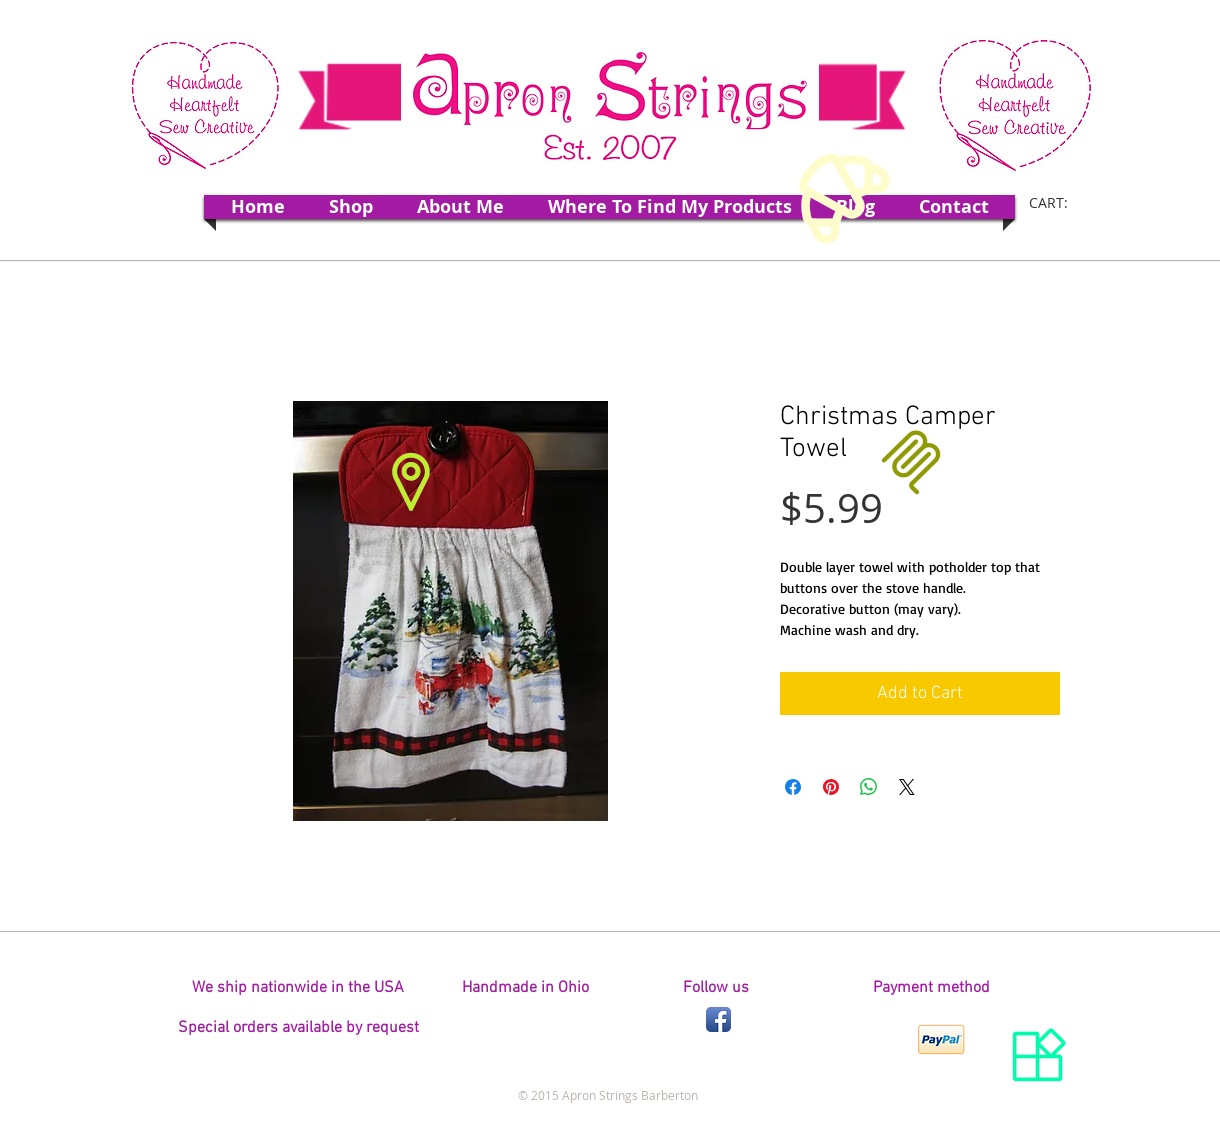  I want to click on connect to model context protocol services, so click(911, 462).